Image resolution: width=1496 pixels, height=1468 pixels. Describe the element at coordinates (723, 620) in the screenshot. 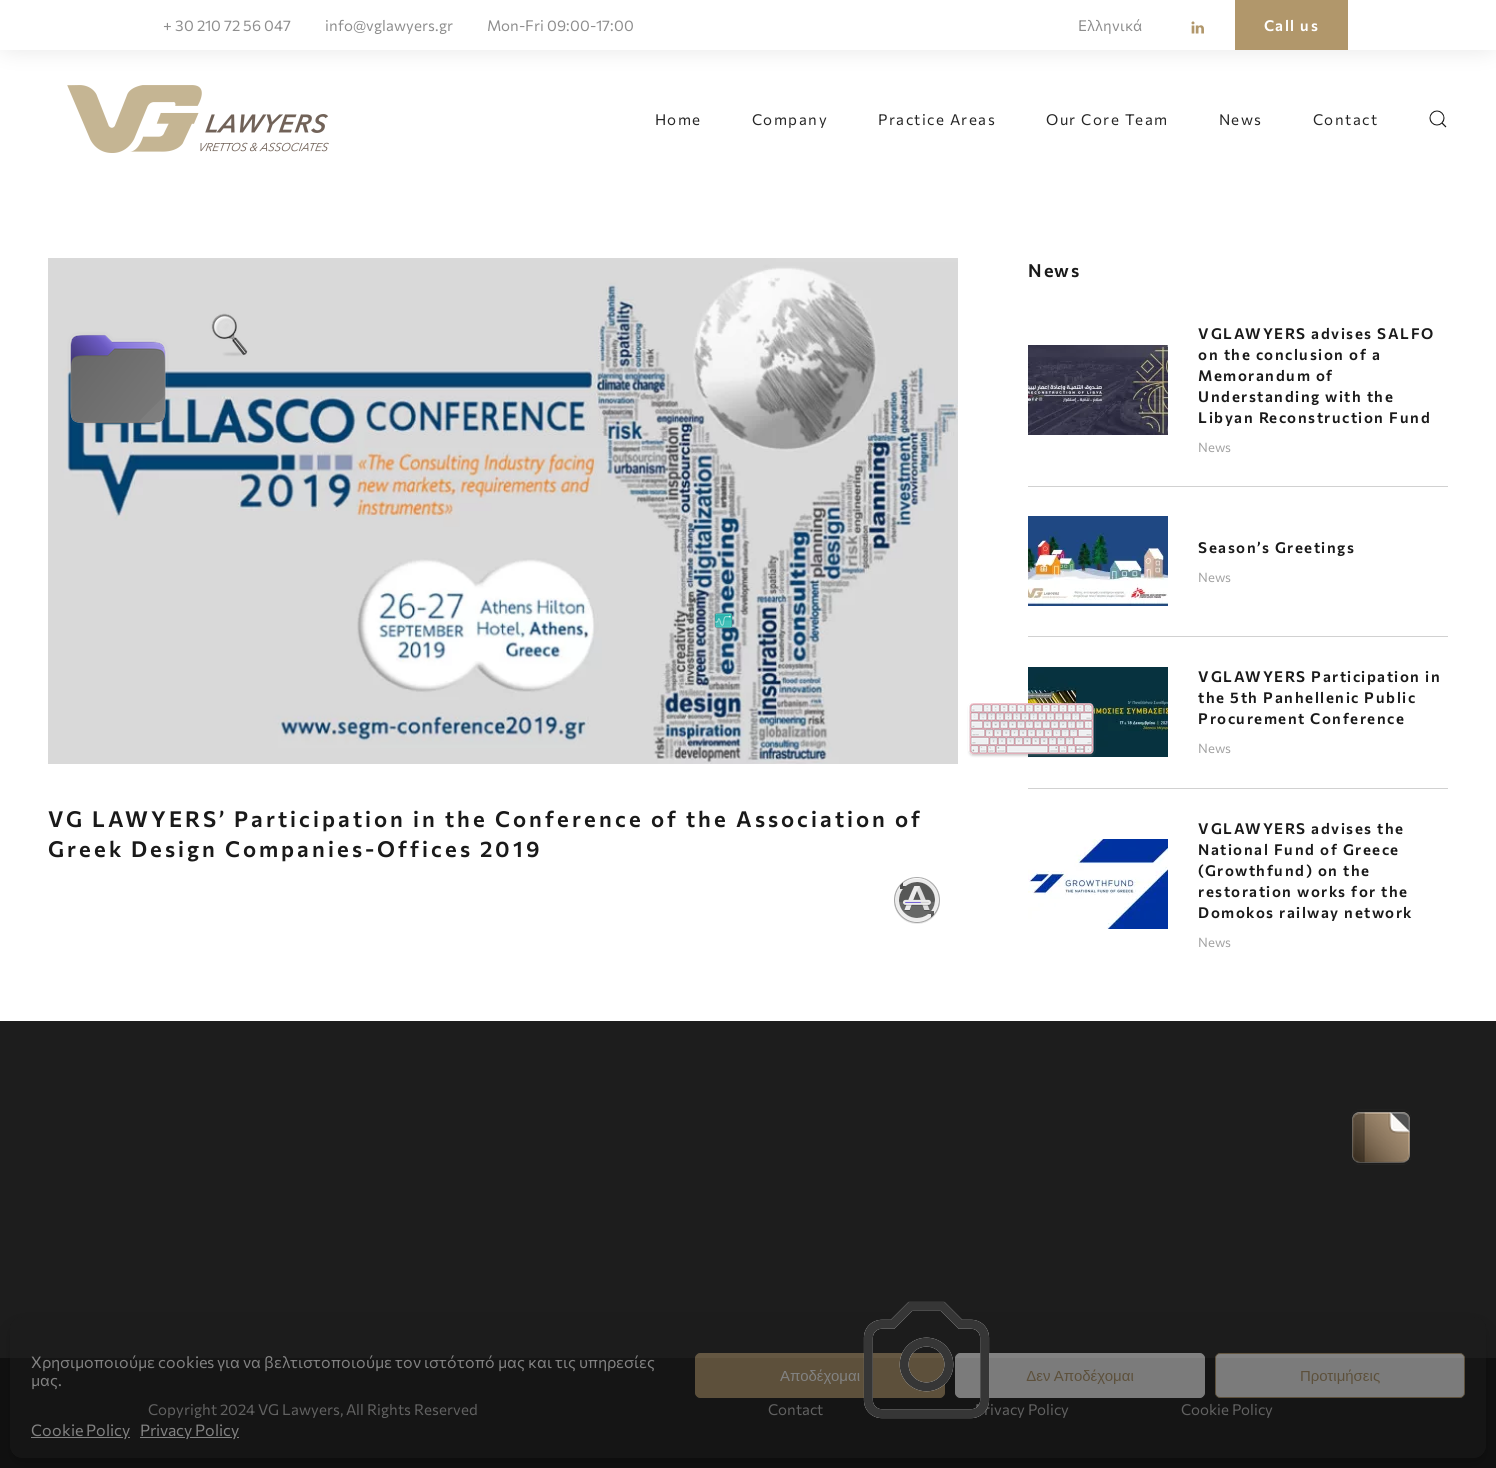

I see `open system resource usage monitor` at that location.